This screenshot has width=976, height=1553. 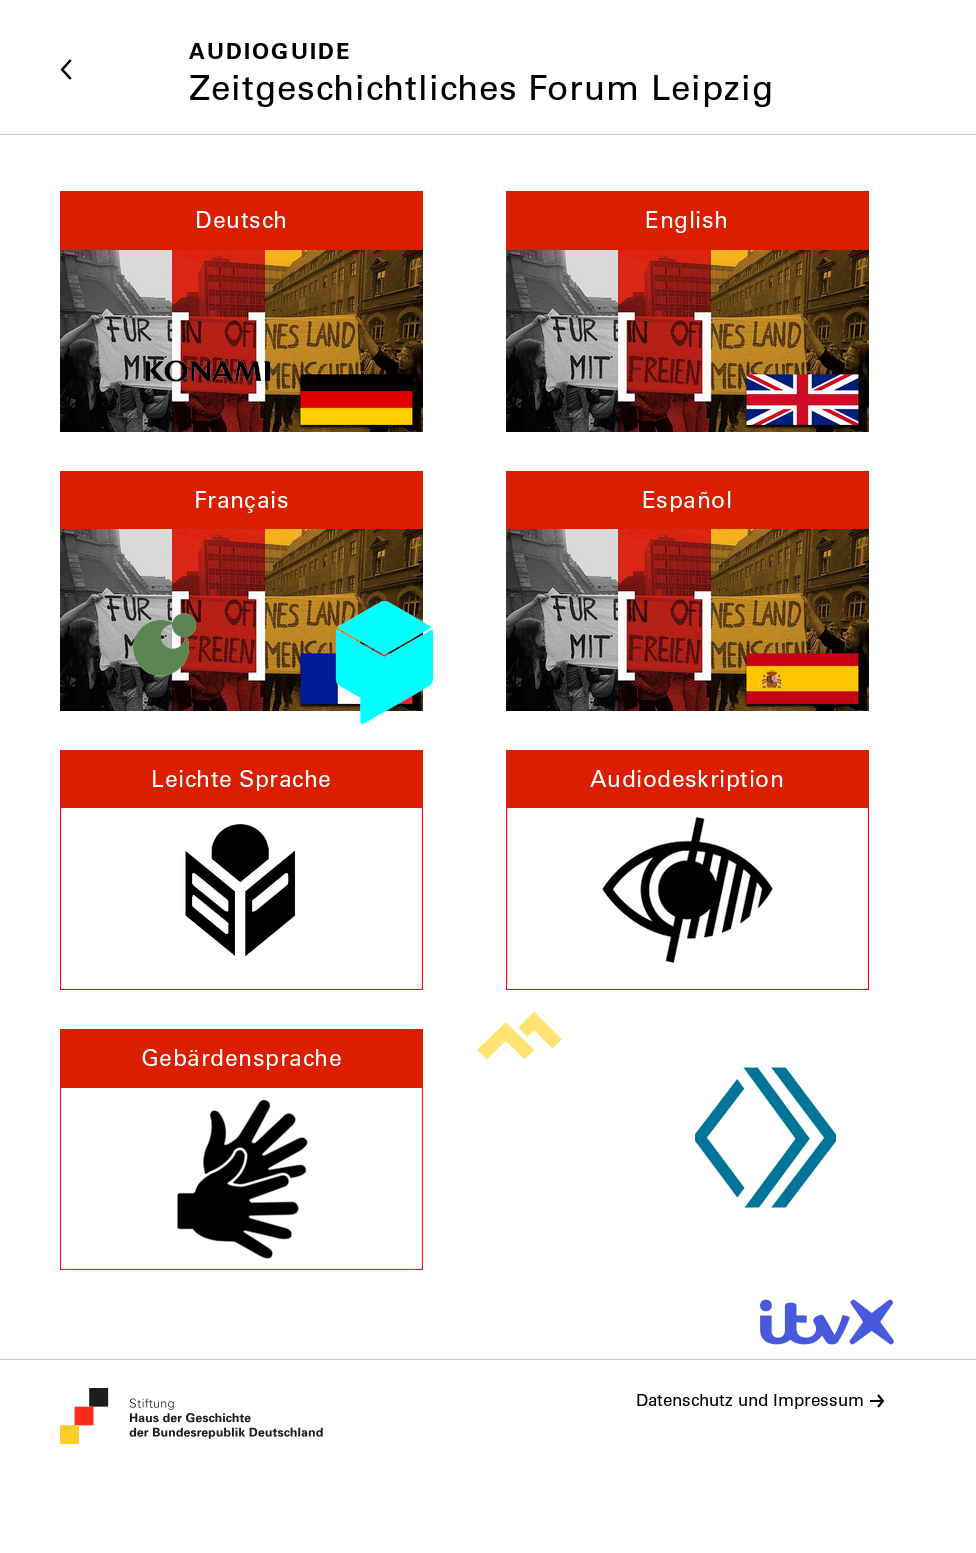 What do you see at coordinates (384, 662) in the screenshot?
I see `access Google Dialogflow conversational AI platform` at bounding box center [384, 662].